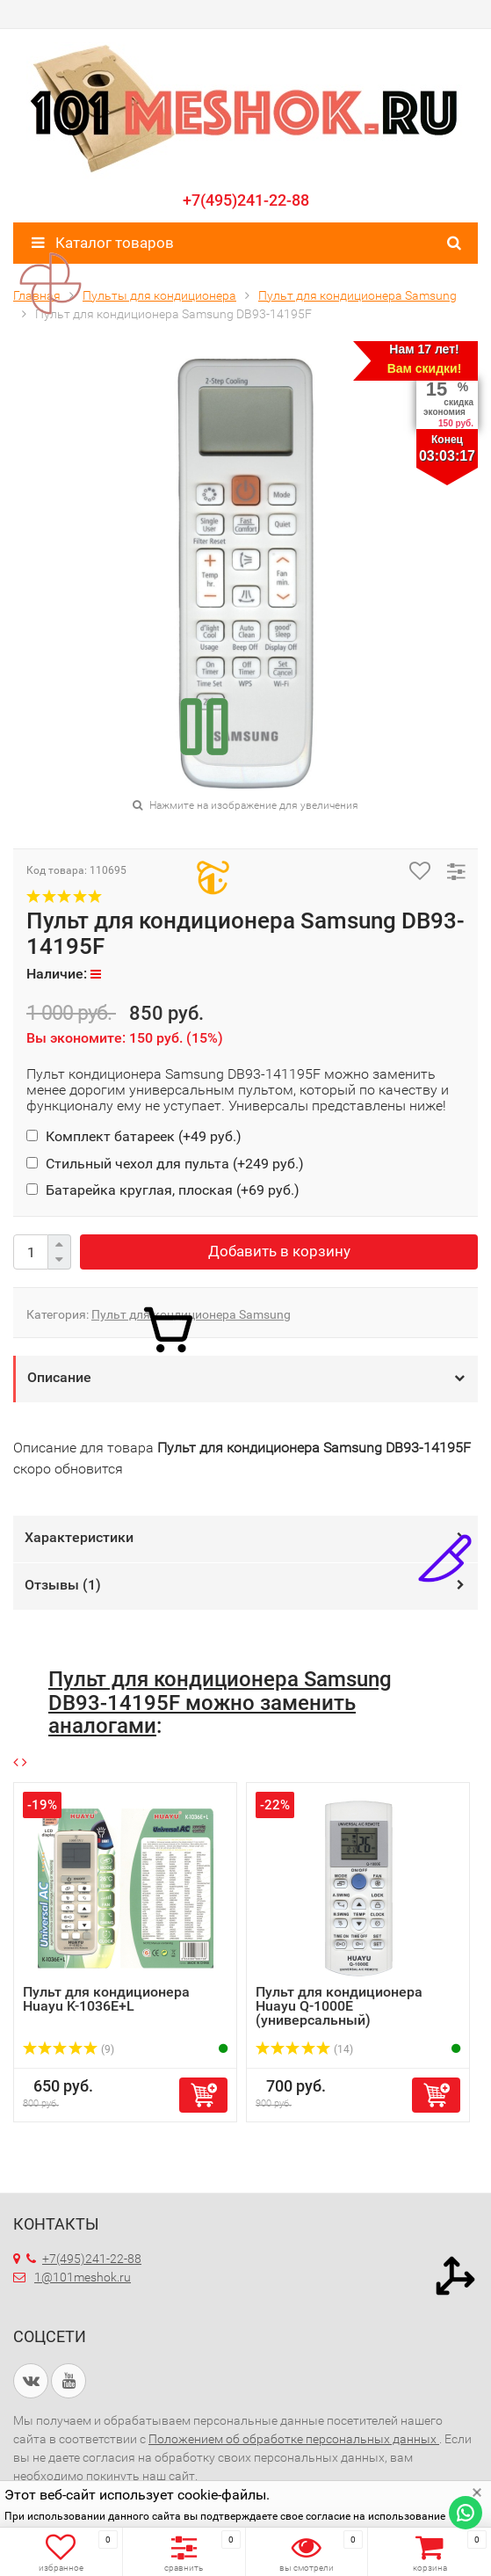  Describe the element at coordinates (453, 2278) in the screenshot. I see `access 3D vector or axis controls` at that location.